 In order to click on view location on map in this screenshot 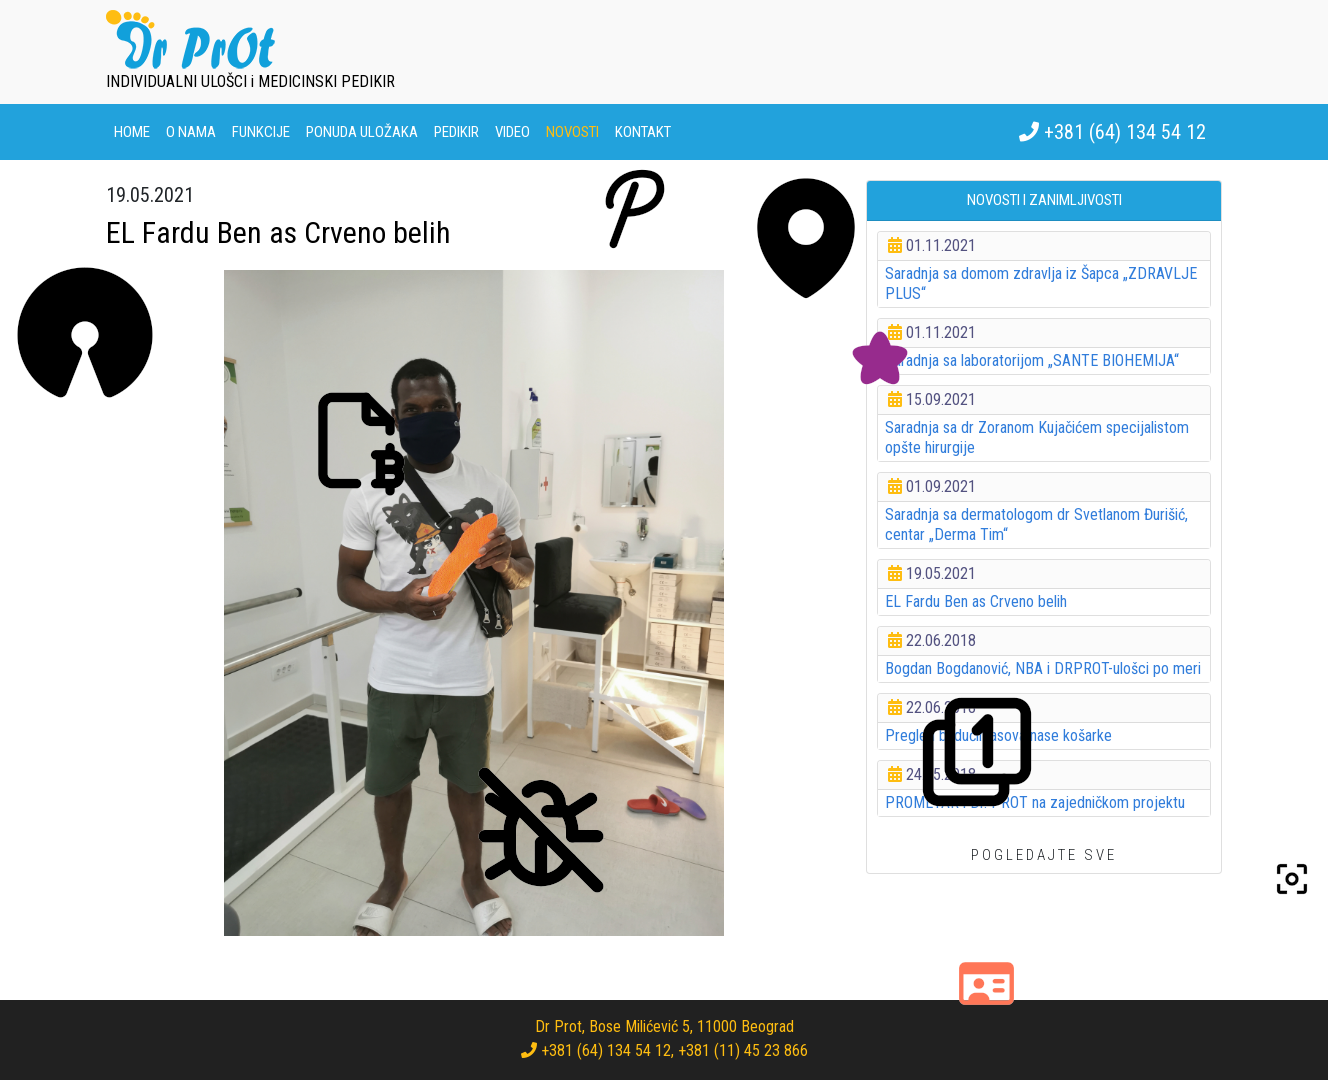, I will do `click(806, 236)`.